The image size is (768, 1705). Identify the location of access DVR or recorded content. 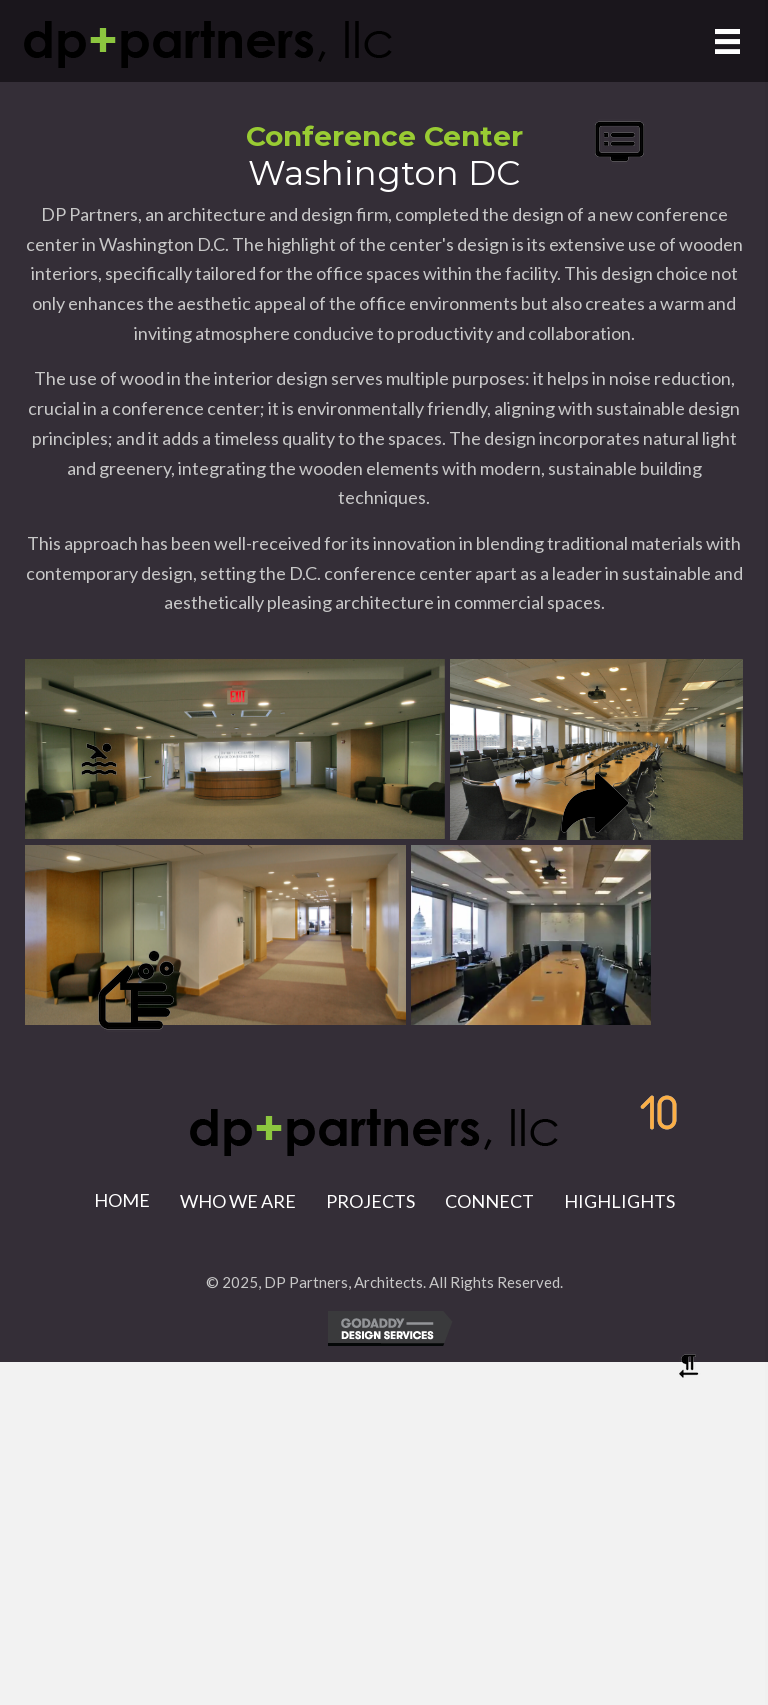
(619, 141).